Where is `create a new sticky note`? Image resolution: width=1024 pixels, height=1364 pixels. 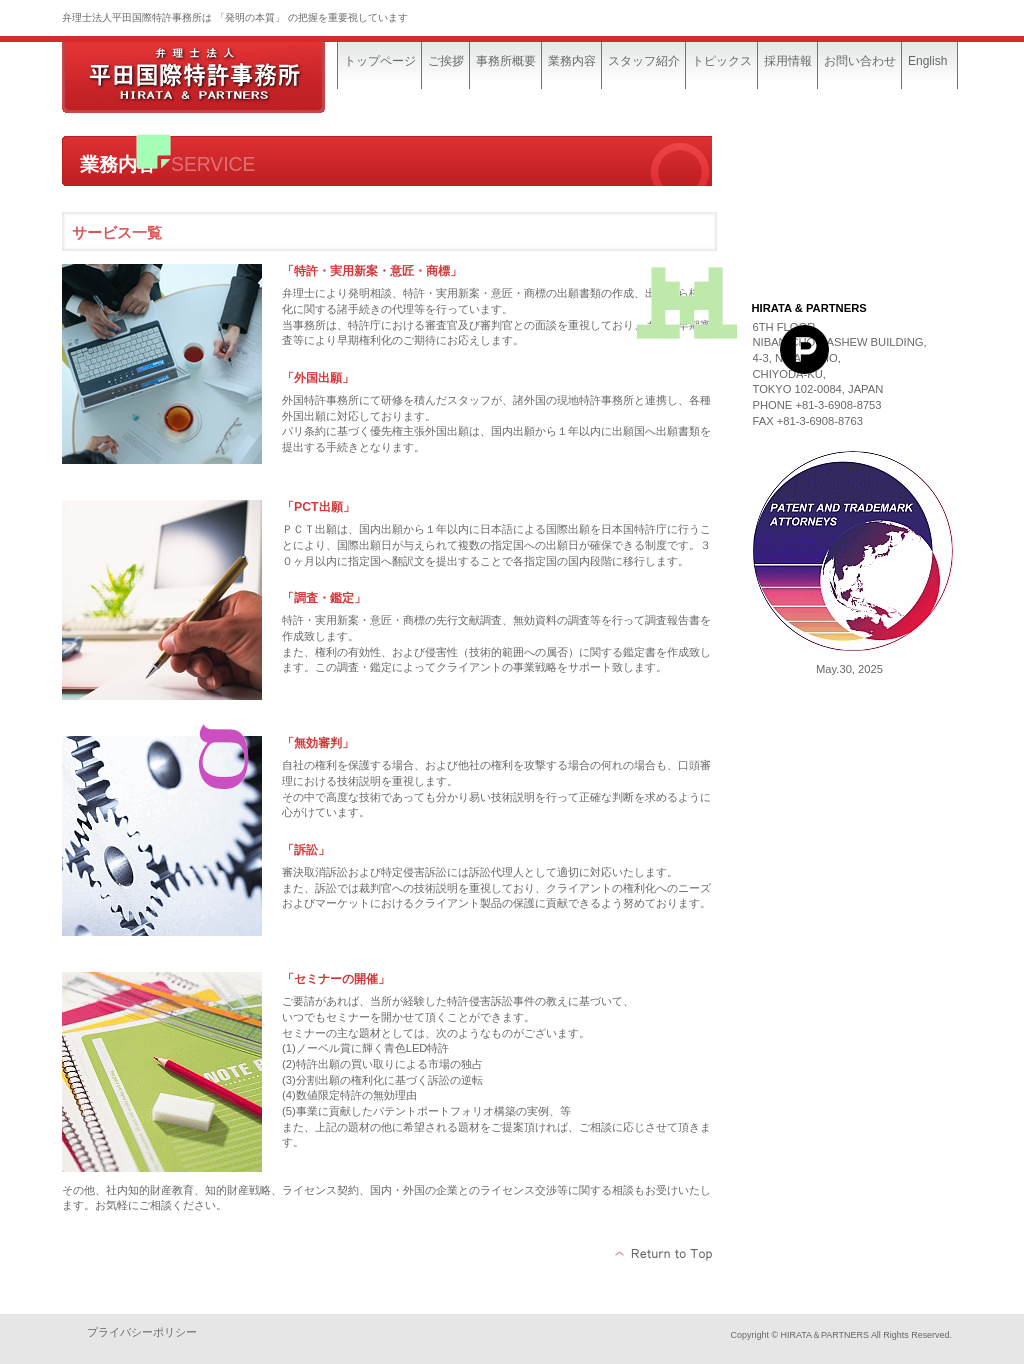
create a new sticky note is located at coordinates (153, 151).